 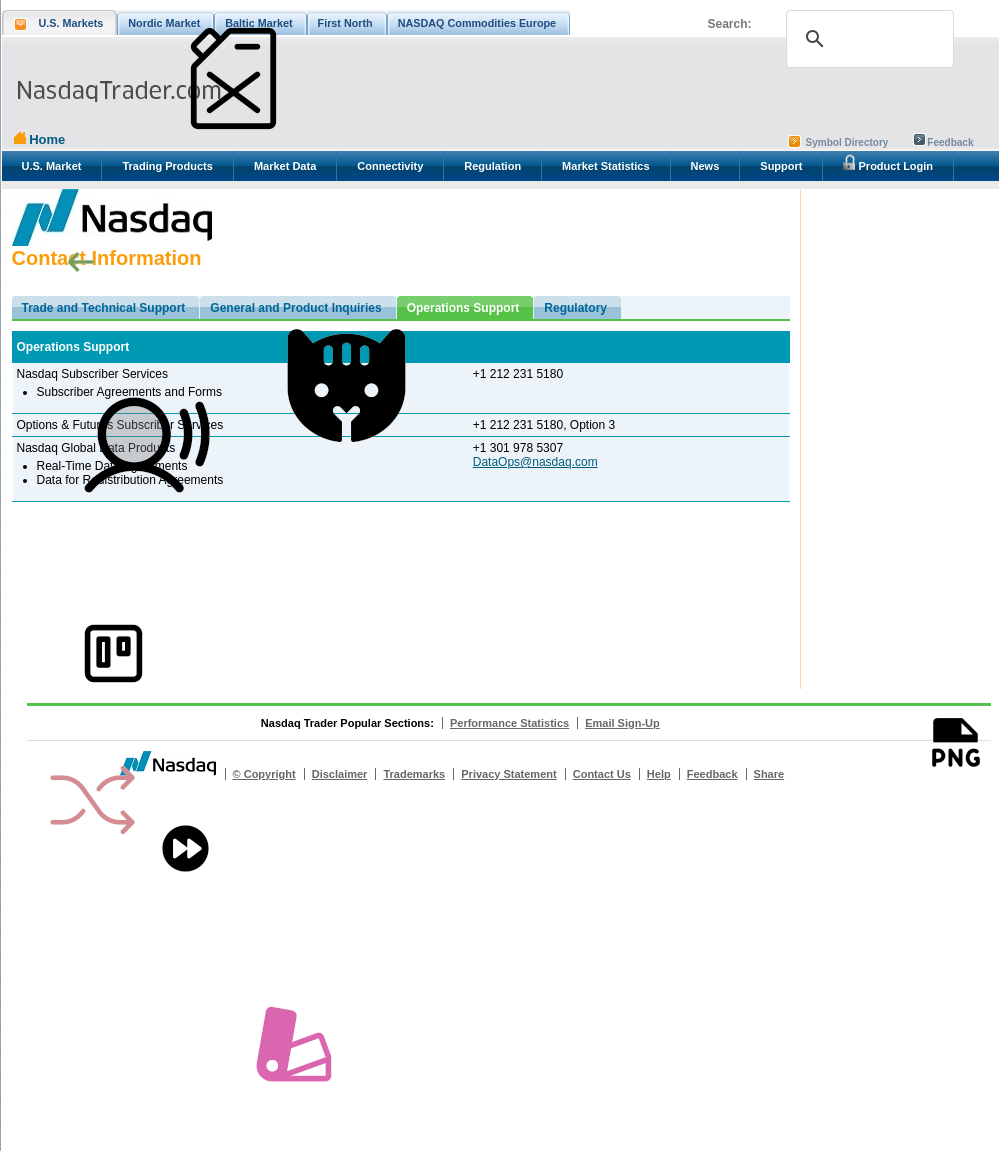 I want to click on open Trello app, so click(x=113, y=653).